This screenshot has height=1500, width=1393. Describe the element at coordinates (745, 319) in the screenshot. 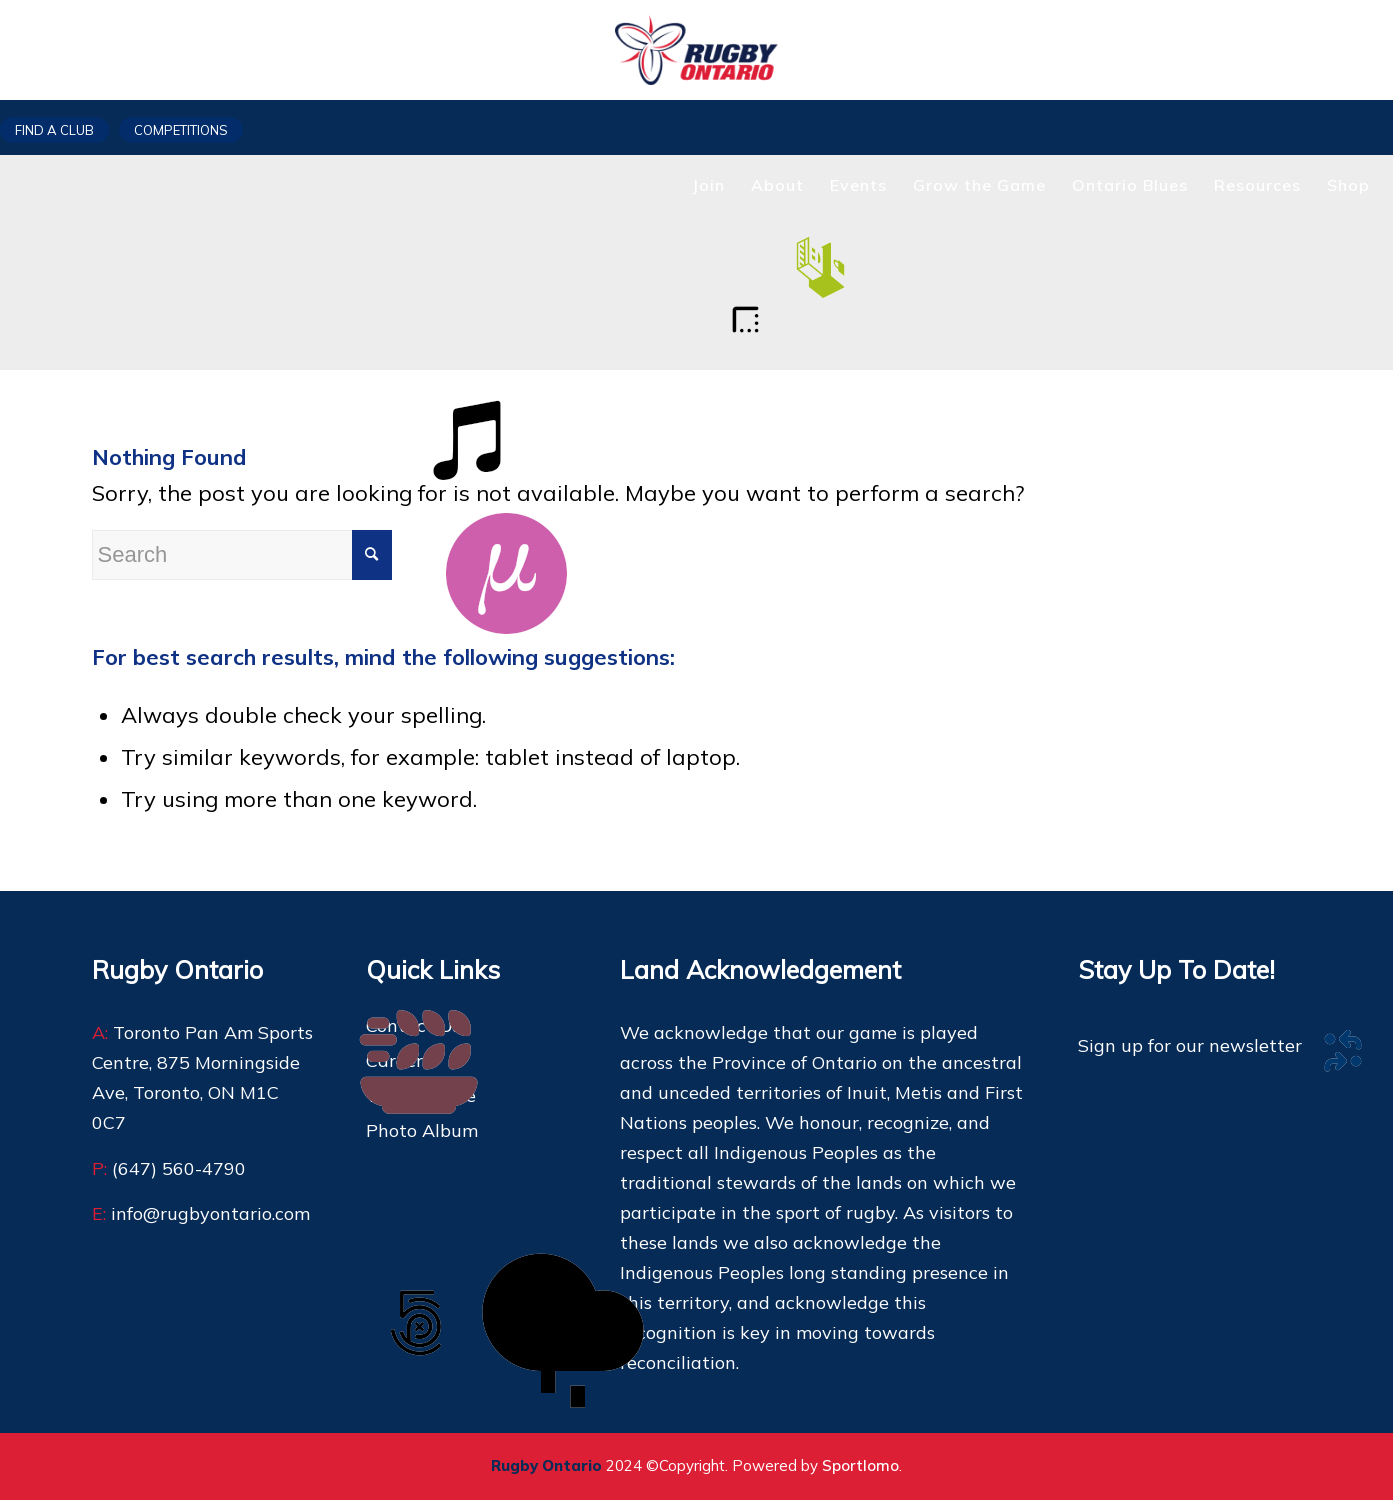

I see `select border style for an element` at that location.